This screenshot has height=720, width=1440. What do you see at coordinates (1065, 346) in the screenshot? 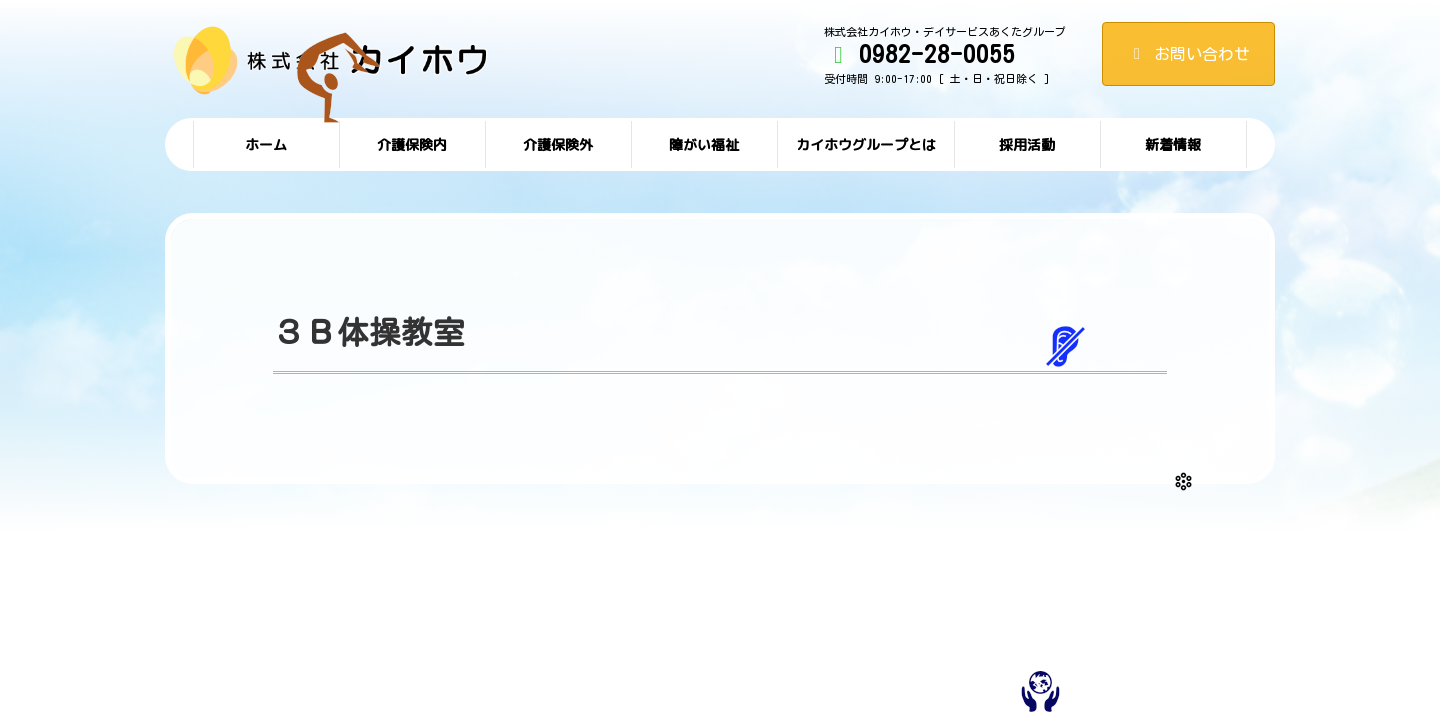
I see `indicates hearing assistance is unavailable` at bounding box center [1065, 346].